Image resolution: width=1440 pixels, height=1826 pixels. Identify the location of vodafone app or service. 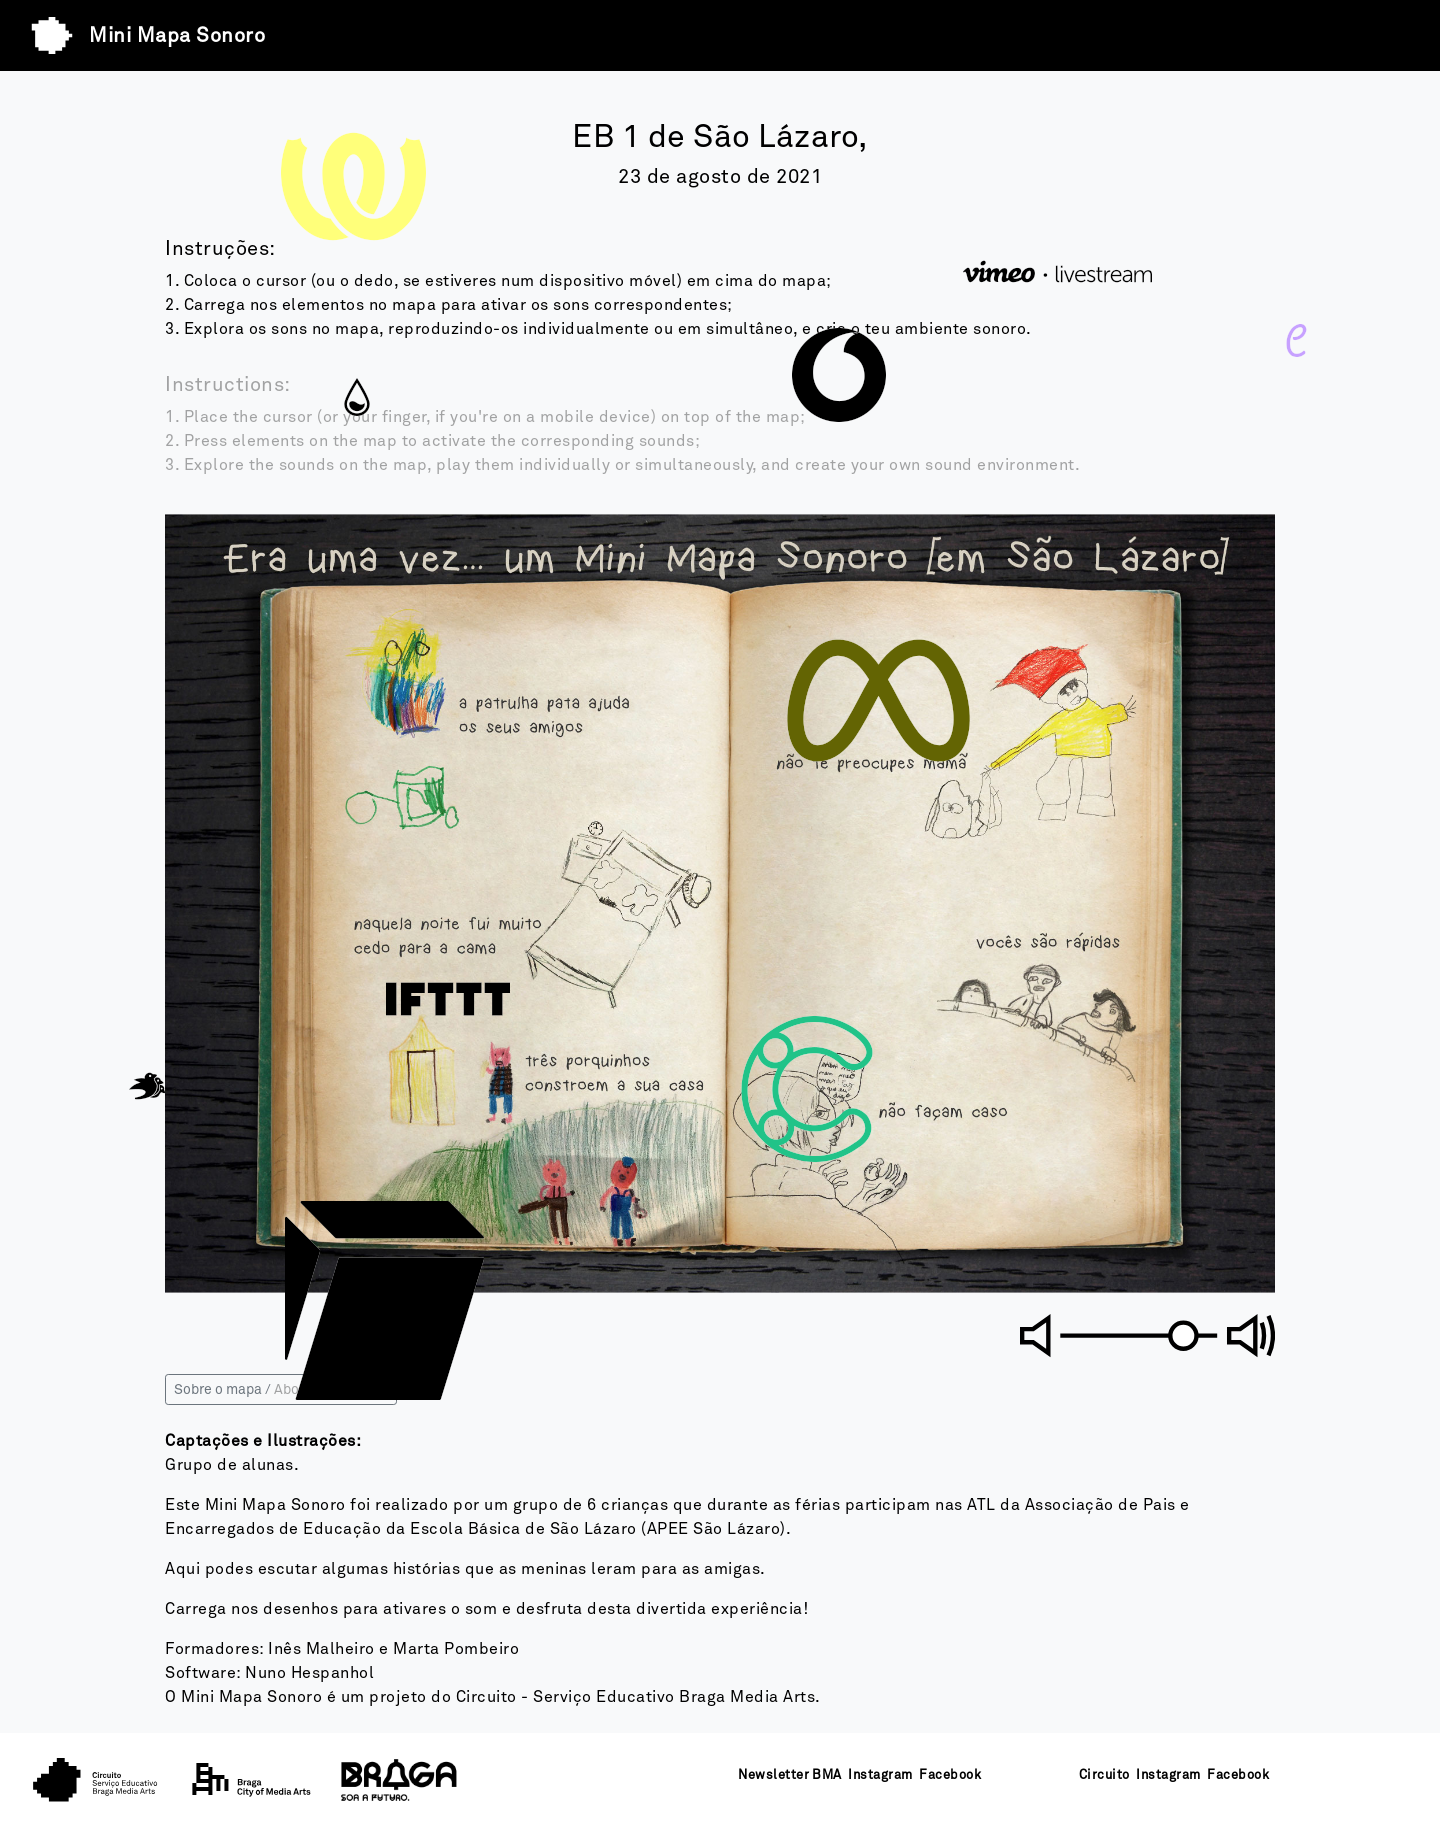
(839, 375).